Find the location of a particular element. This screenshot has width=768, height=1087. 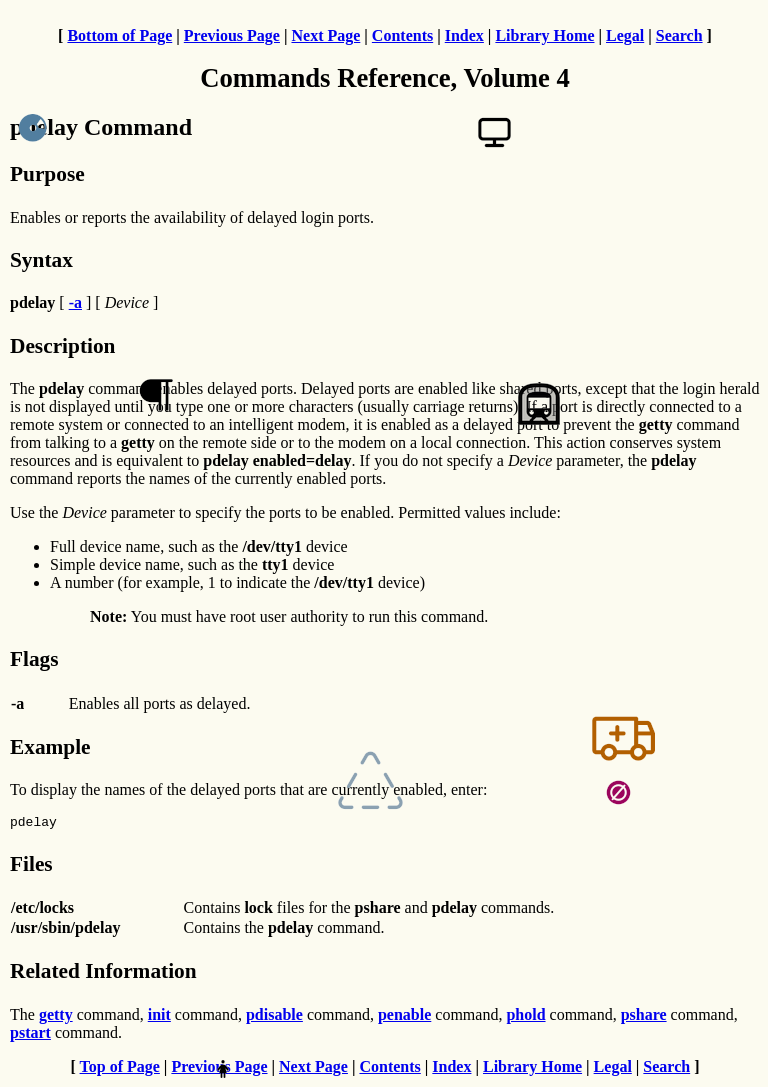

access emergency medical services is located at coordinates (621, 735).